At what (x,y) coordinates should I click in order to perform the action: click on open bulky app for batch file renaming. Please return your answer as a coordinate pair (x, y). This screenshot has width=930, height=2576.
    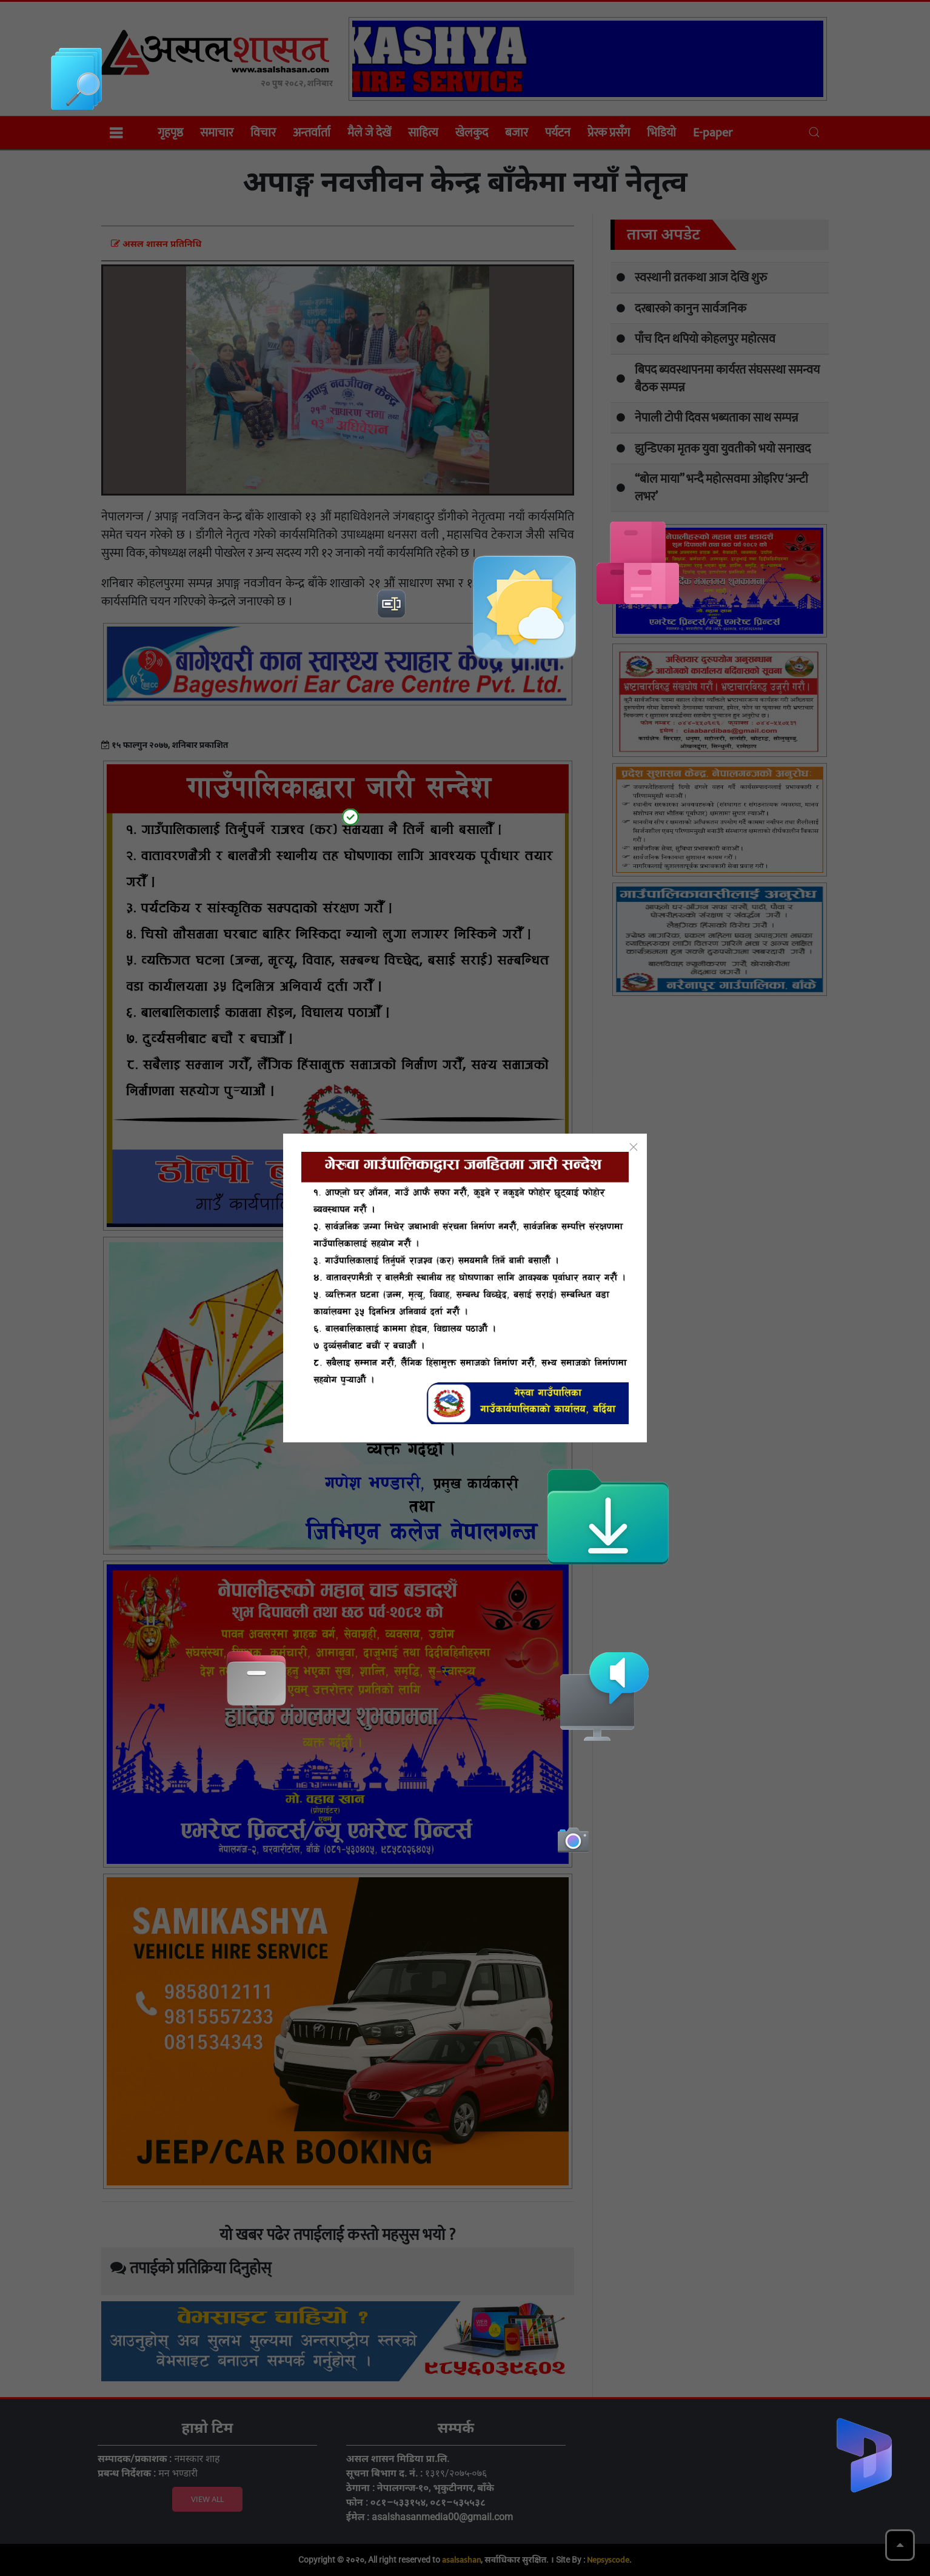
    Looking at the image, I should click on (391, 604).